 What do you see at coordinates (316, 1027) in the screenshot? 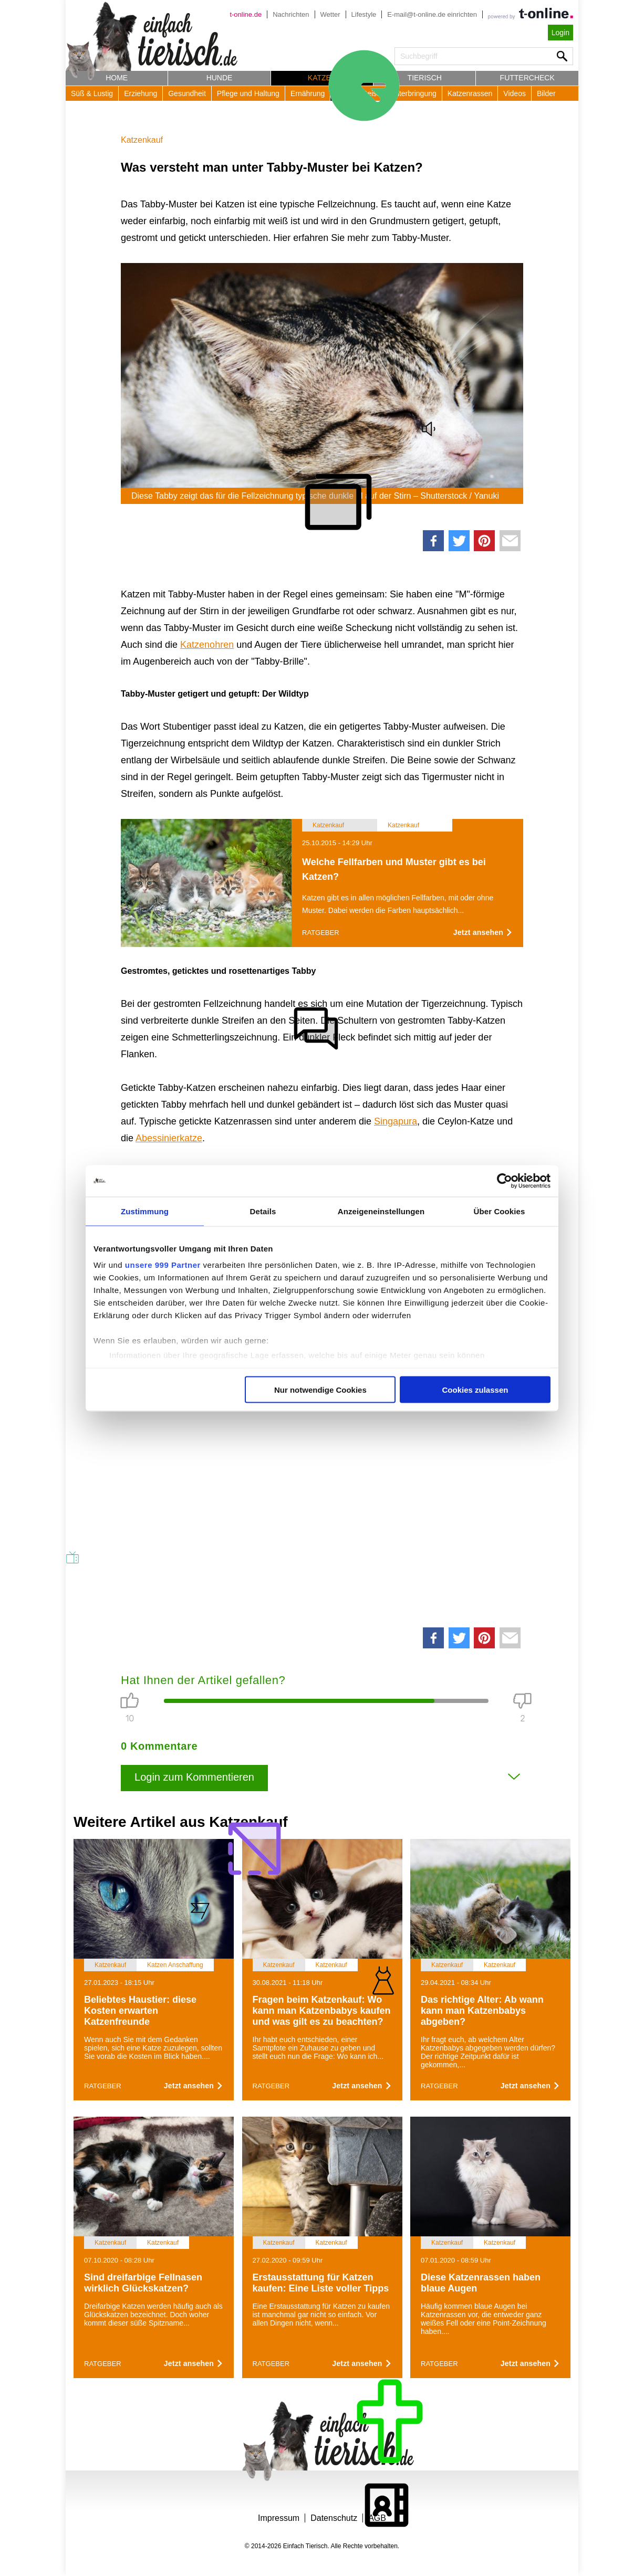
I see `open your messages or conversations` at bounding box center [316, 1027].